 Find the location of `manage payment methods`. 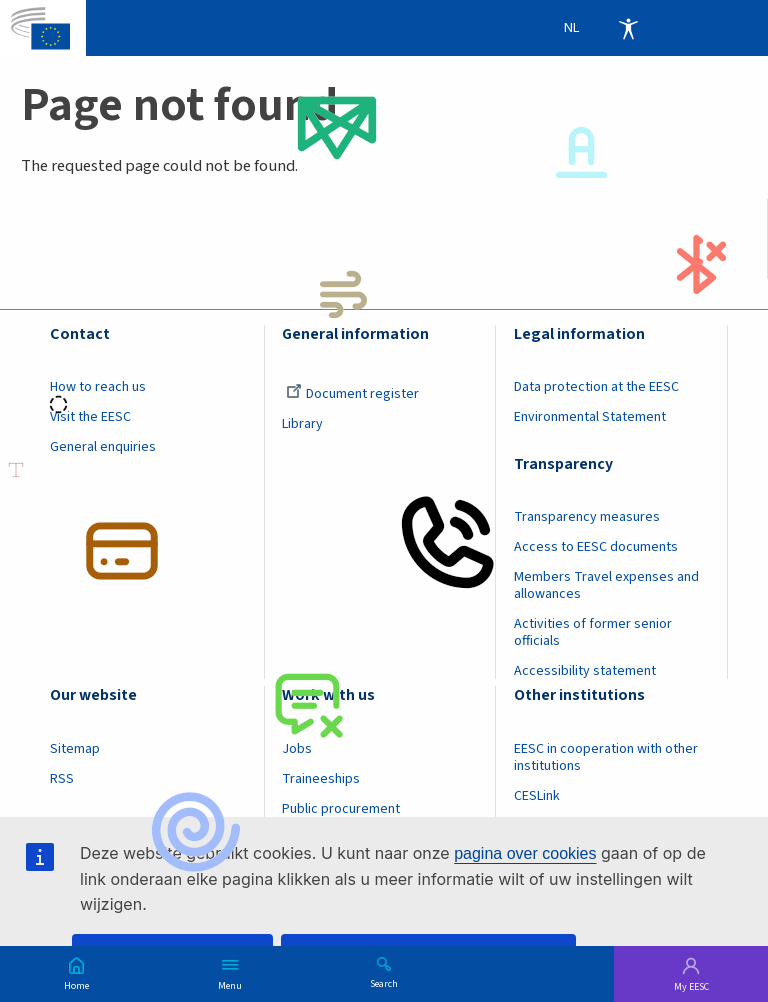

manage payment methods is located at coordinates (122, 551).